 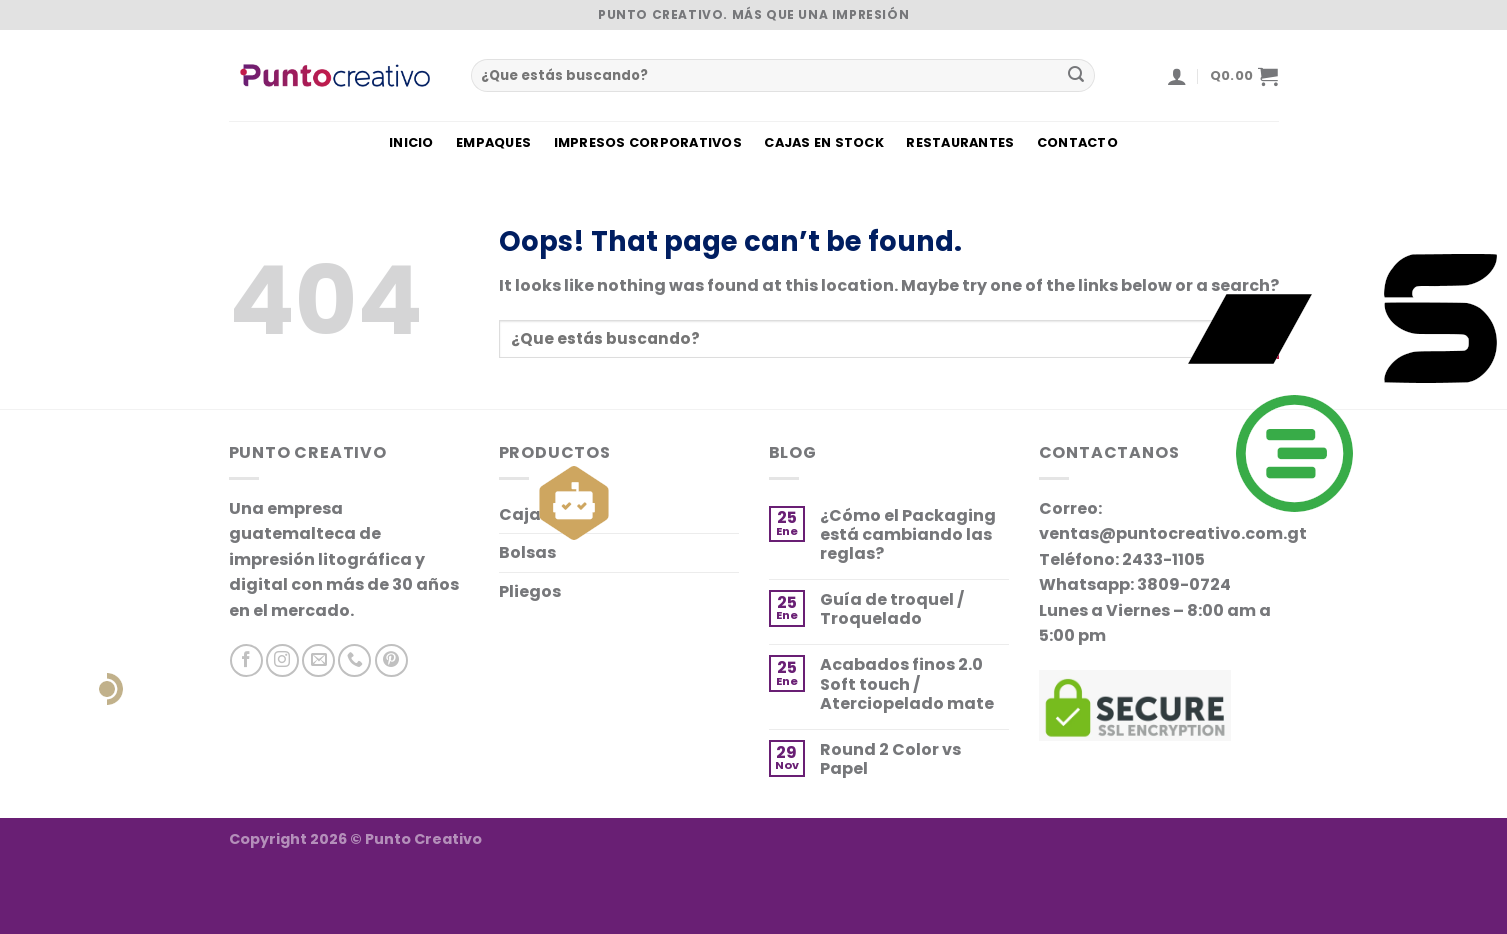 What do you see at coordinates (1294, 453) in the screenshot?
I see `open the When I Work app` at bounding box center [1294, 453].